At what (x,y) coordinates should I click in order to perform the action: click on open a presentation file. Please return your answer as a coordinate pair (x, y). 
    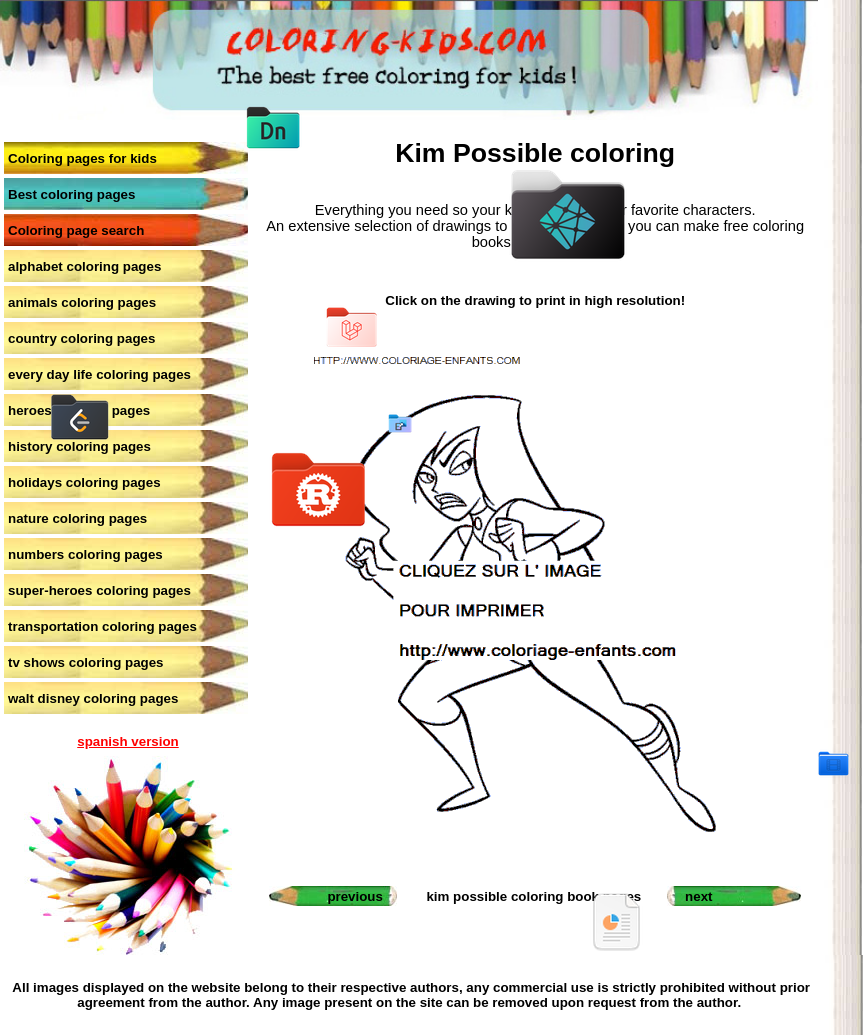
    Looking at the image, I should click on (616, 921).